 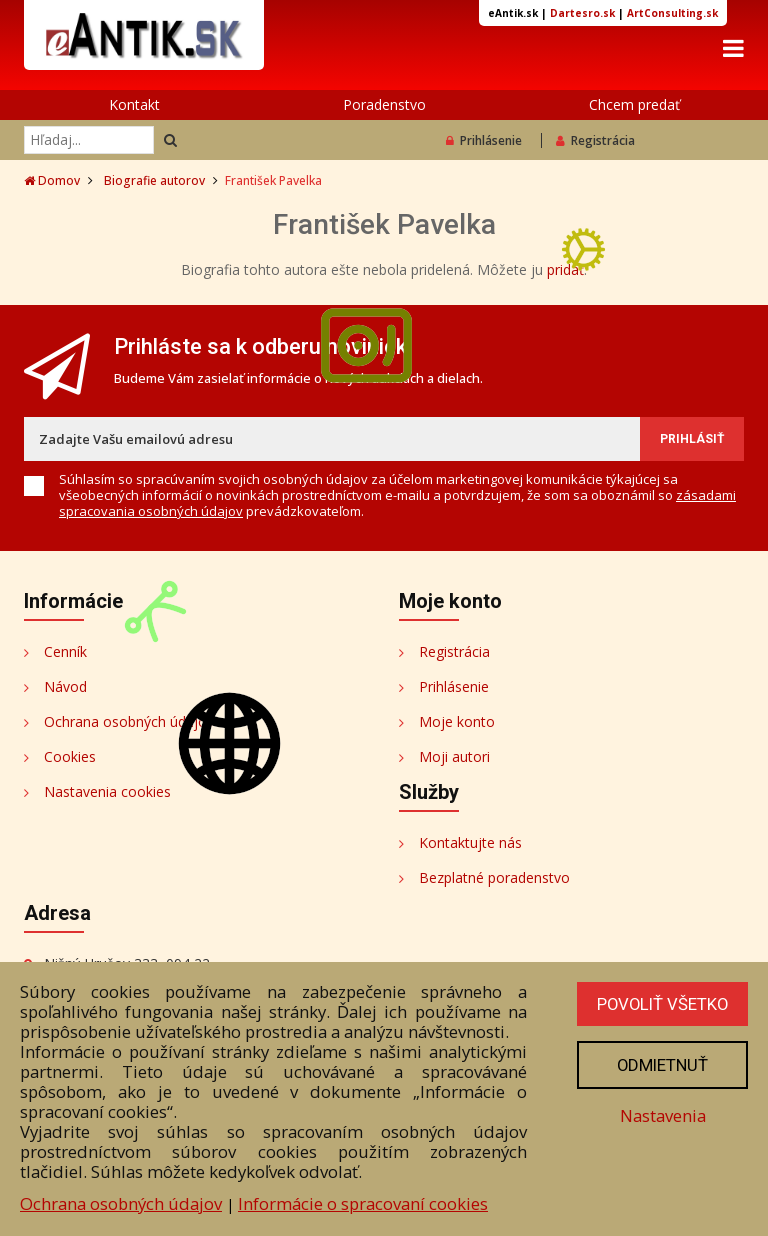 I want to click on access settings, so click(x=583, y=249).